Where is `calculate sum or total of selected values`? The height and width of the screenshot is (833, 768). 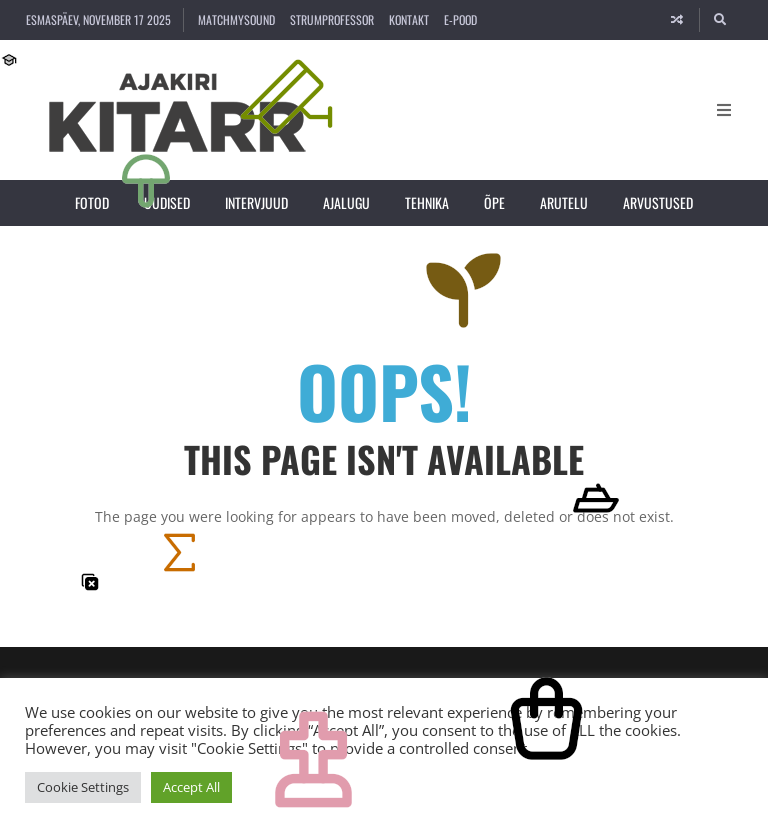 calculate sum or total of selected values is located at coordinates (179, 552).